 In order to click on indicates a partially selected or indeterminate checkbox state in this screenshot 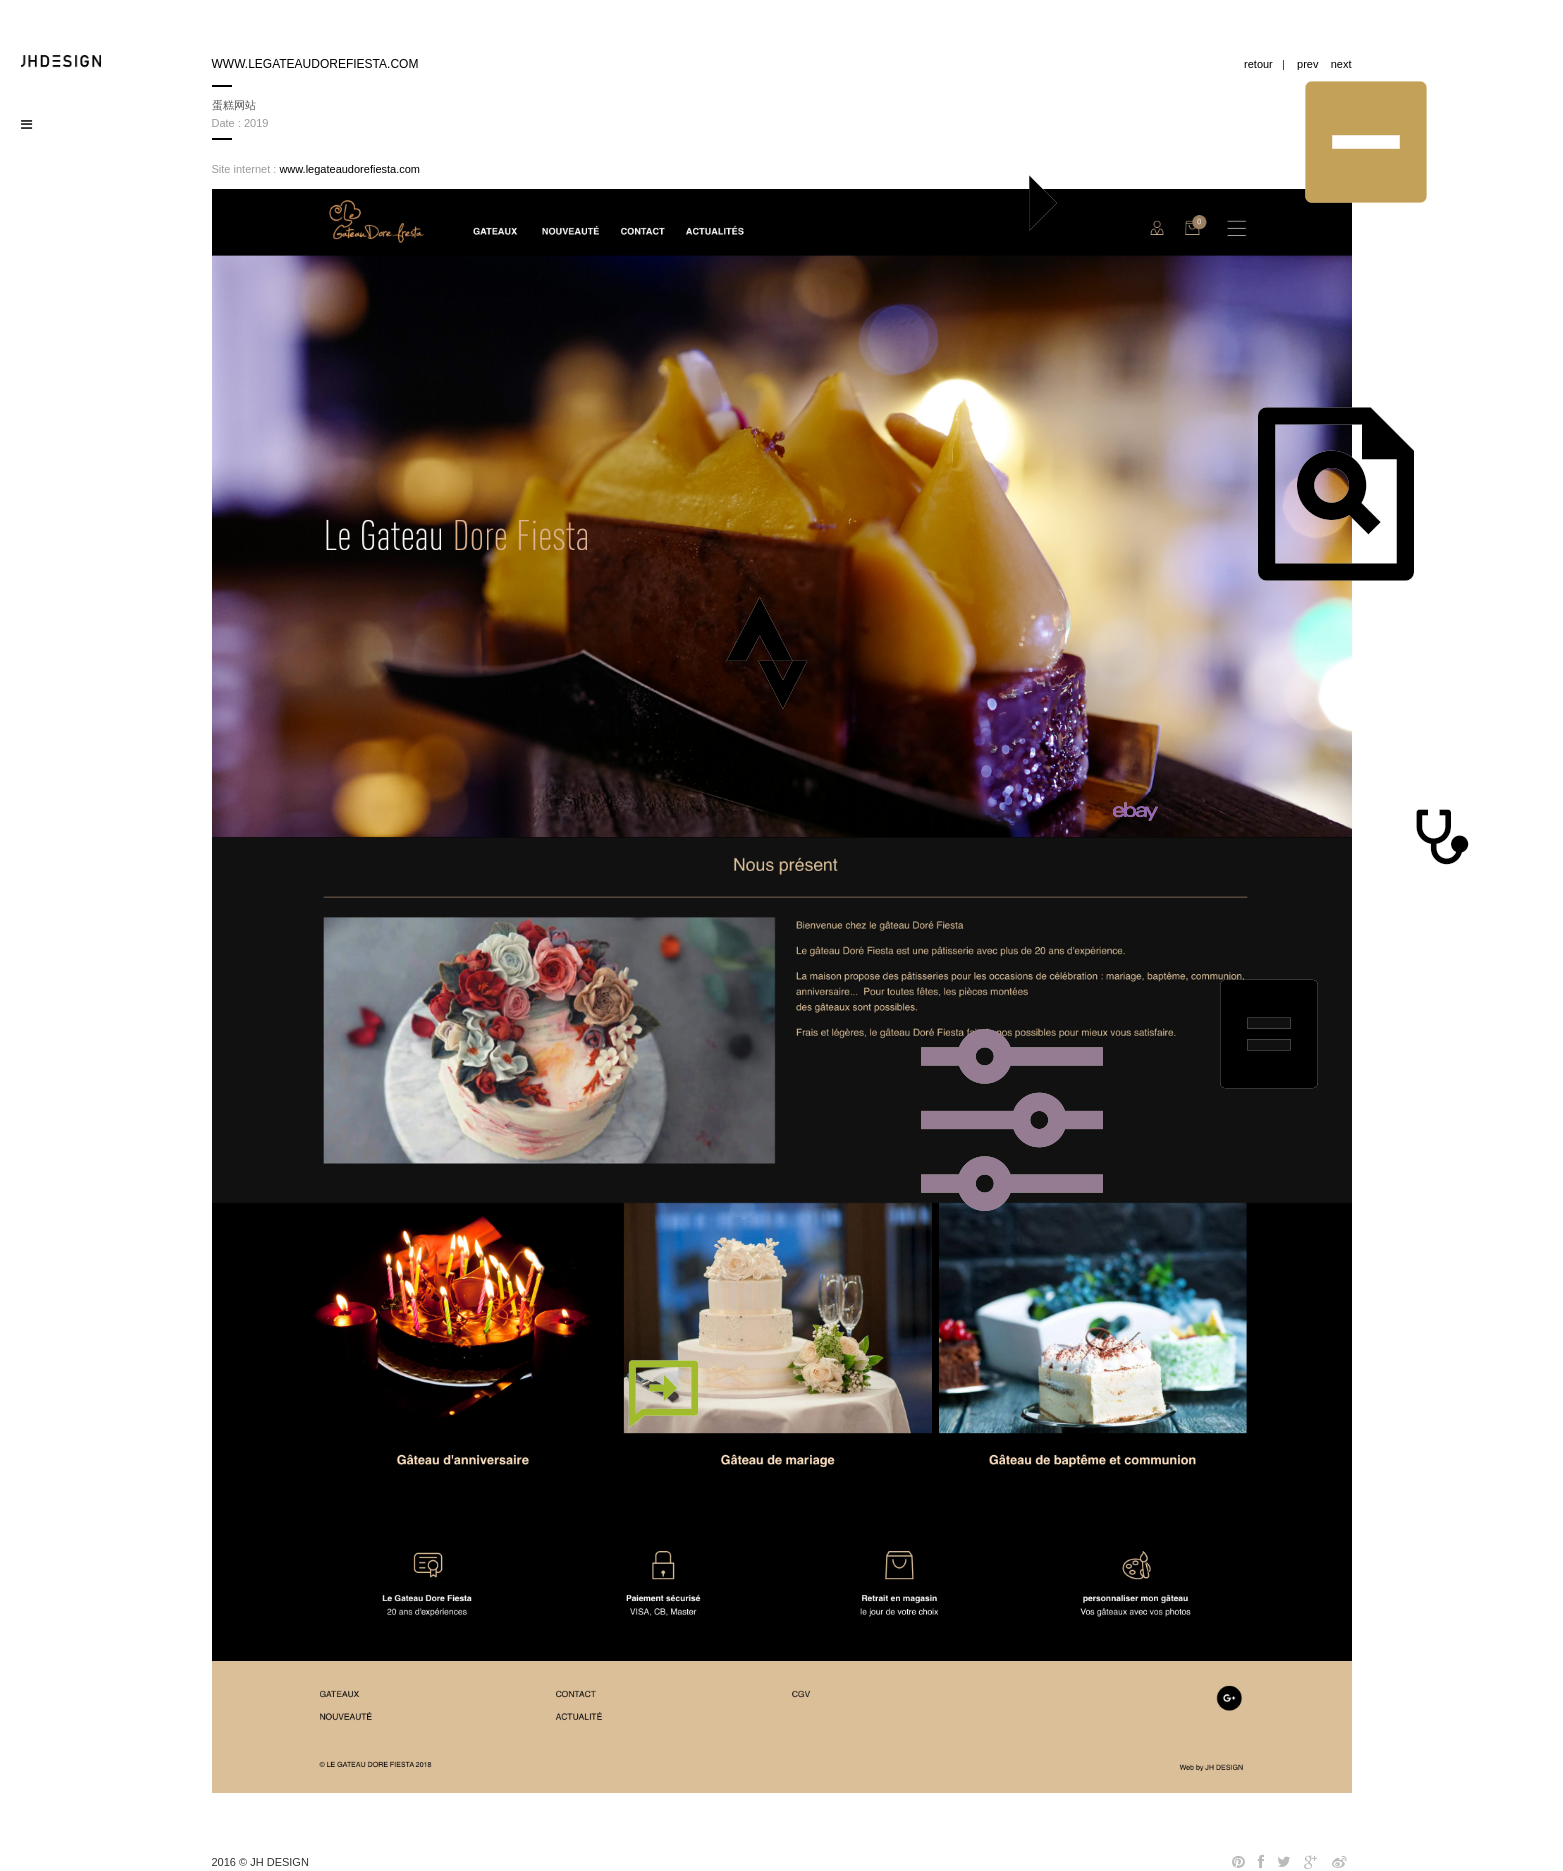, I will do `click(1366, 142)`.